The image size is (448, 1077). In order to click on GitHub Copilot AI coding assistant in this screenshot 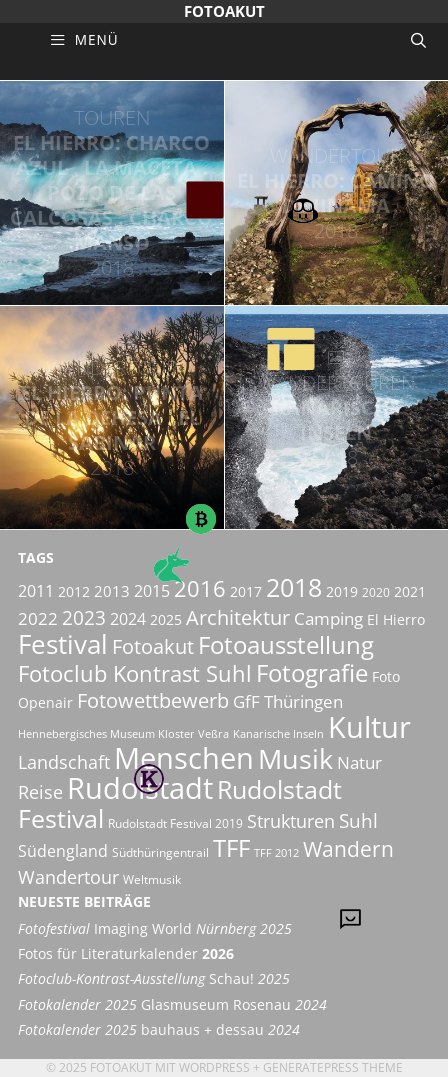, I will do `click(303, 211)`.